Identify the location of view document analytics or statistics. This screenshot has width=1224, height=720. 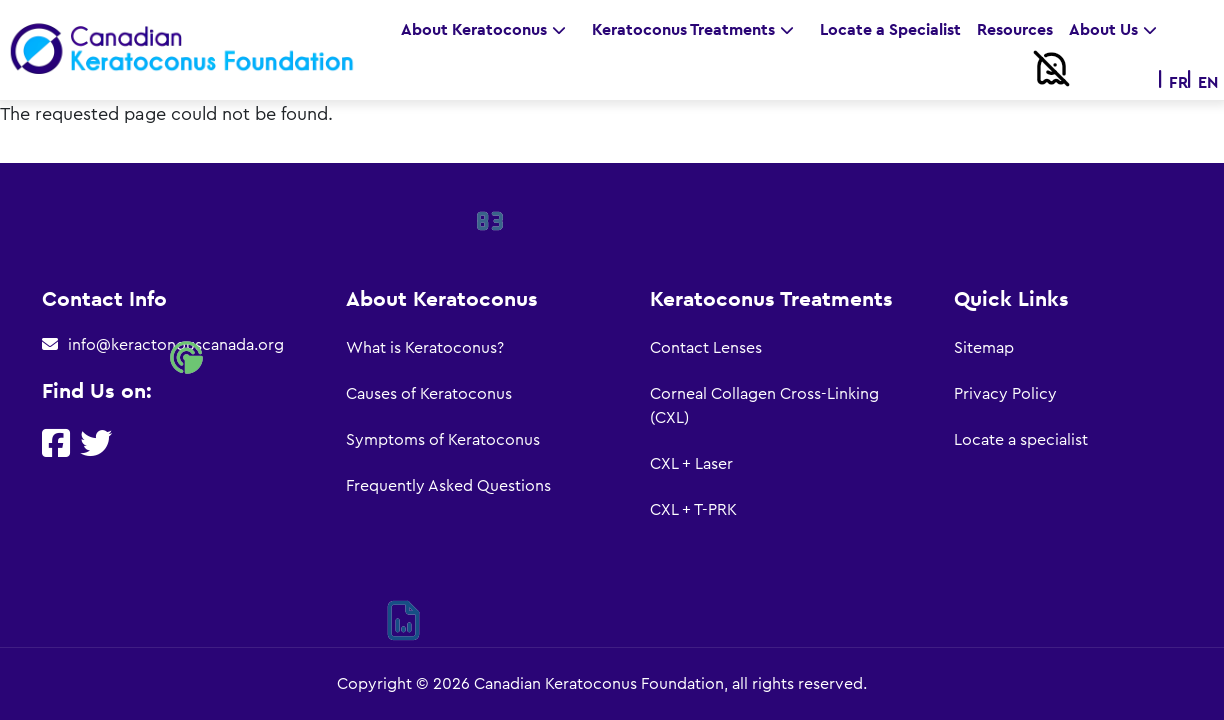
(403, 620).